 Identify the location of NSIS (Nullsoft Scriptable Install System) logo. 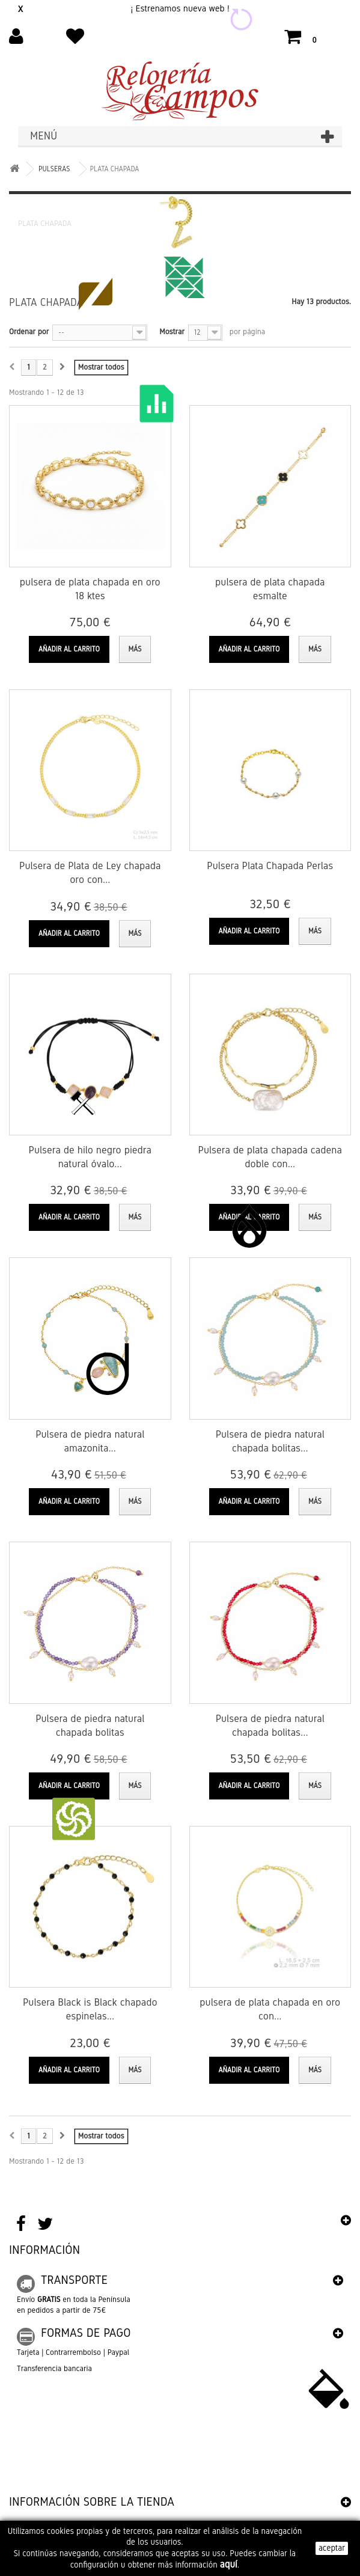
(184, 277).